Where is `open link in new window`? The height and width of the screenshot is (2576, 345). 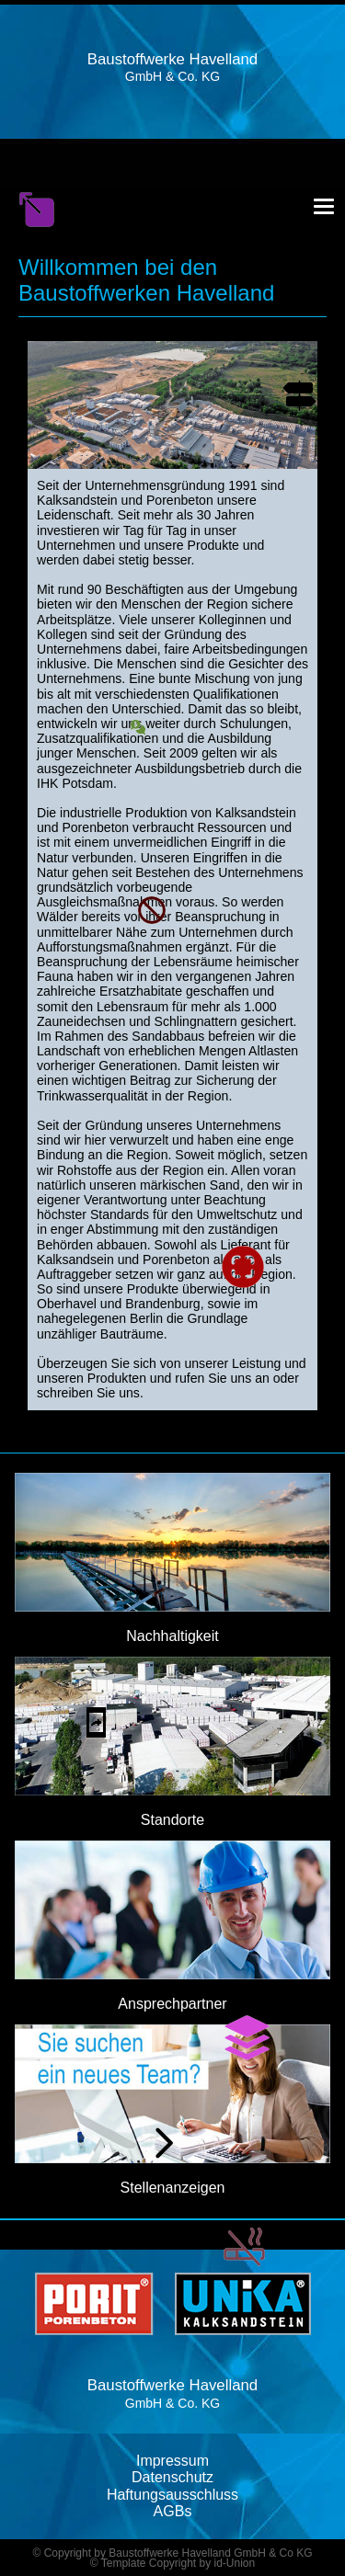 open link in new window is located at coordinates (37, 210).